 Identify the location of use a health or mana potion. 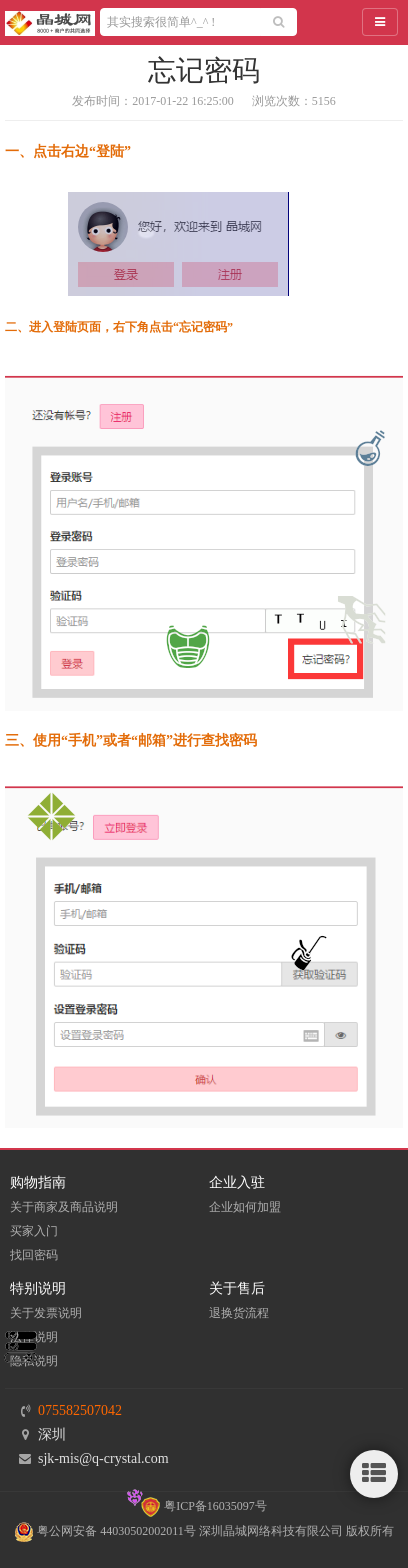
(371, 448).